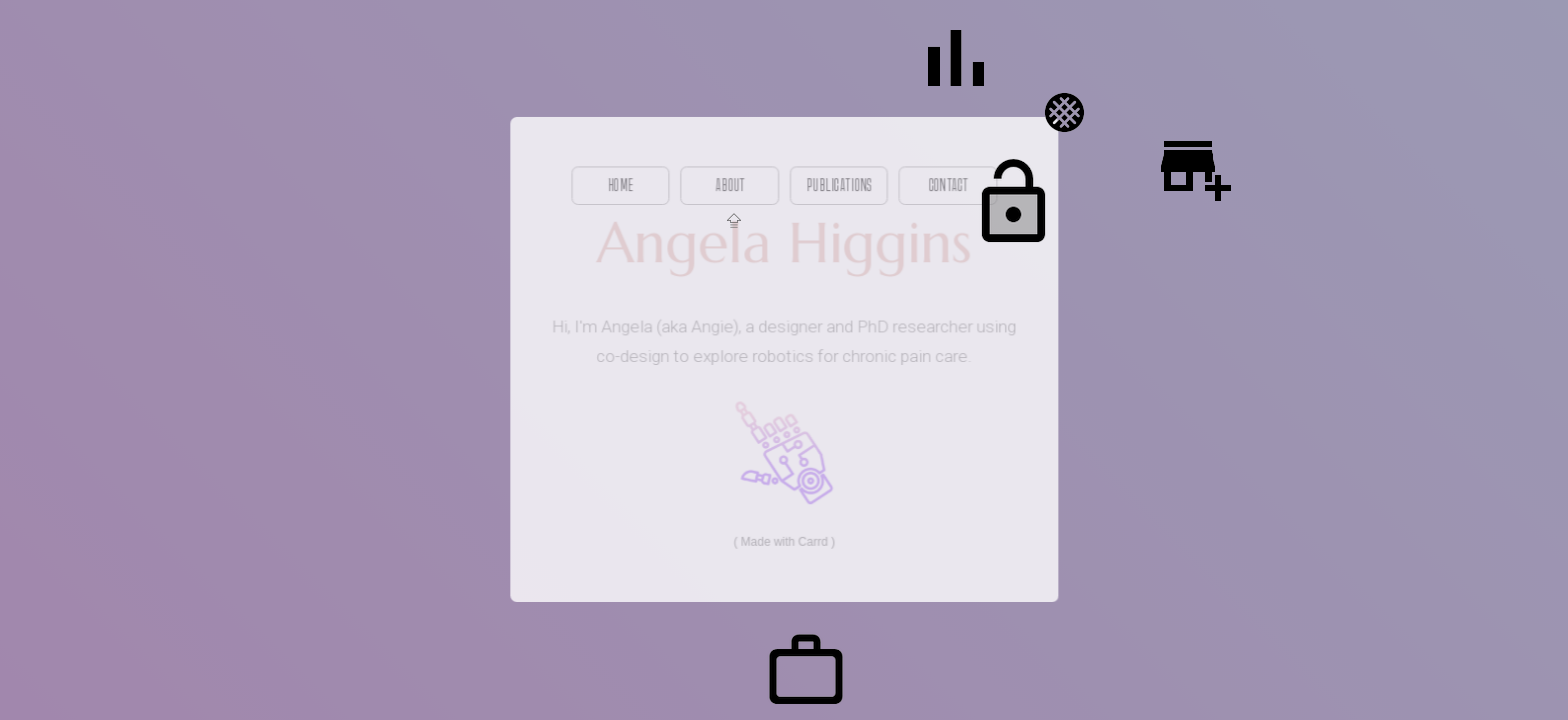  What do you see at coordinates (806, 671) in the screenshot?
I see `view work or job-related content` at bounding box center [806, 671].